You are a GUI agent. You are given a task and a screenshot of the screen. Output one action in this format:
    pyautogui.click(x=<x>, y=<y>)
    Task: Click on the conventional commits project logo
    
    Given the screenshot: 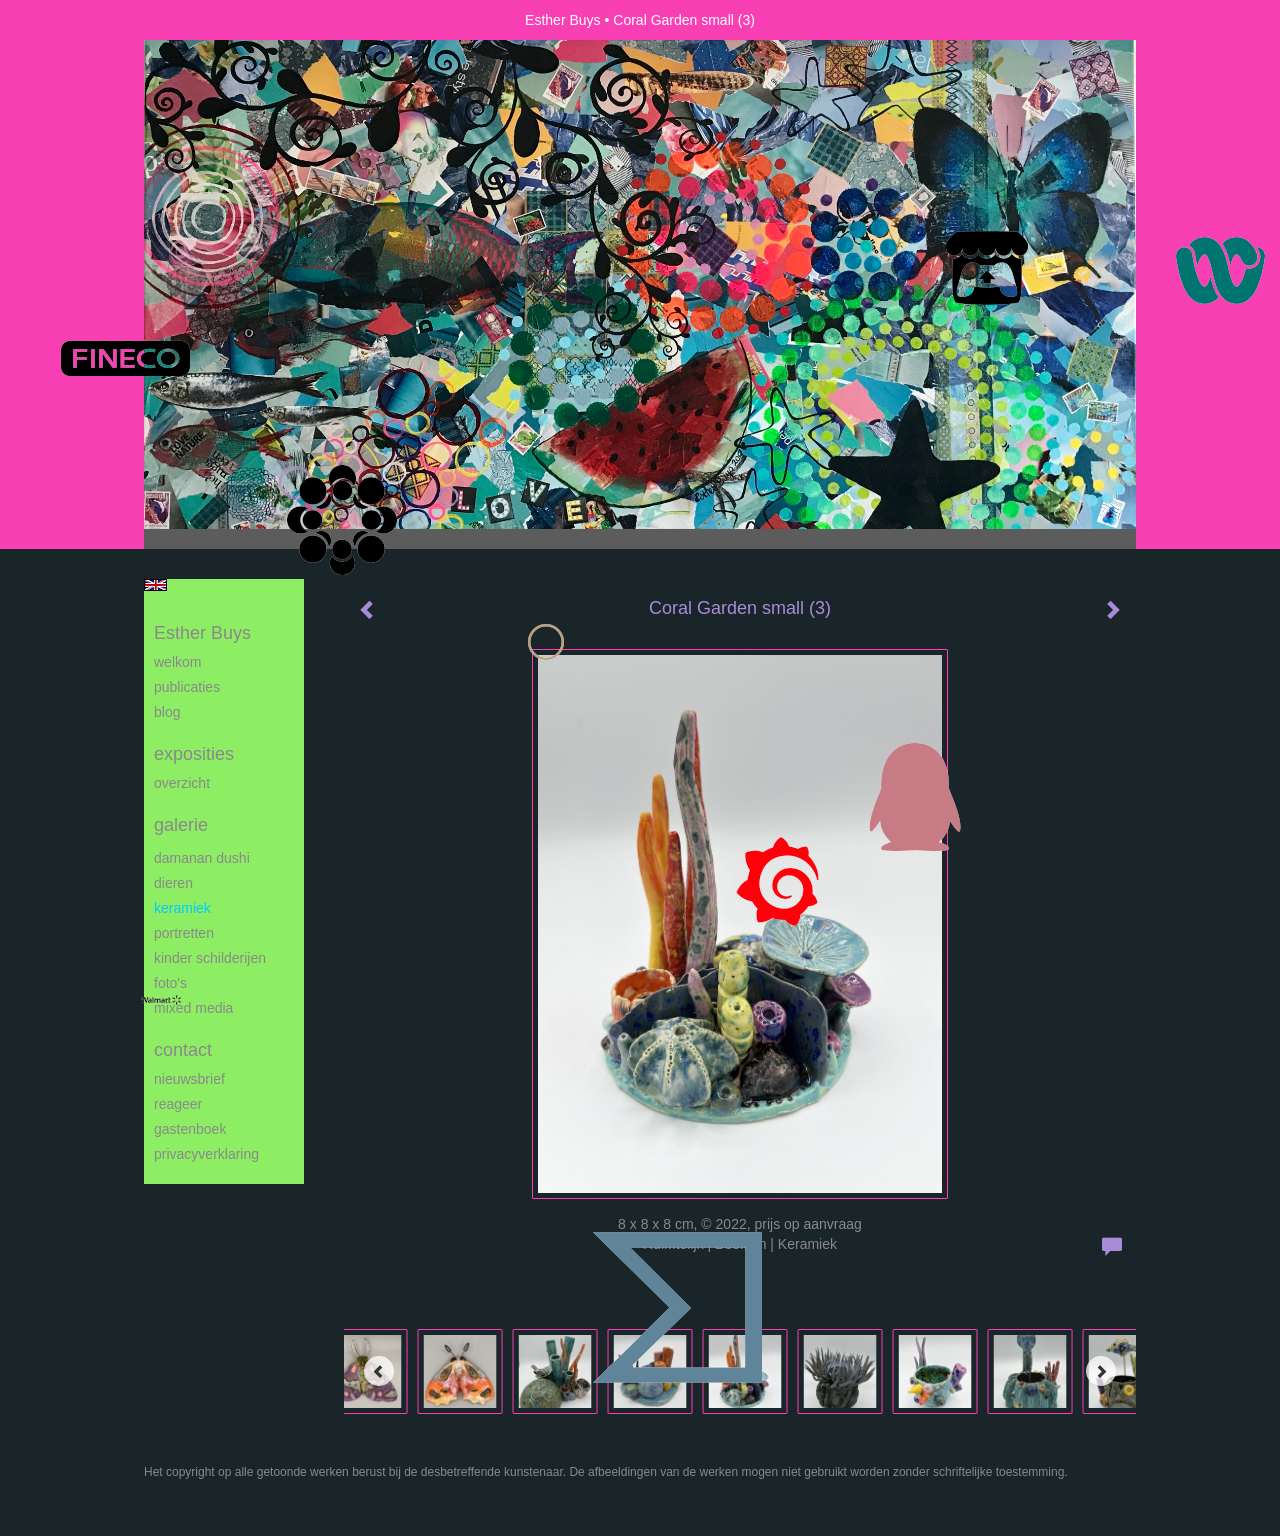 What is the action you would take?
    pyautogui.click(x=546, y=642)
    